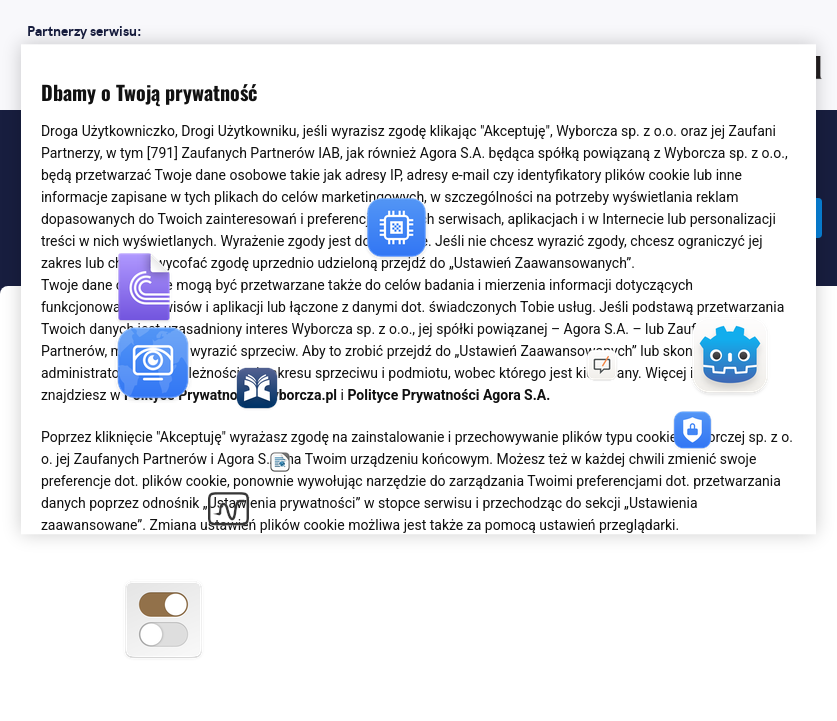 The image size is (837, 721). What do you see at coordinates (153, 364) in the screenshot?
I see `access remote desktop or screen sharing settings` at bounding box center [153, 364].